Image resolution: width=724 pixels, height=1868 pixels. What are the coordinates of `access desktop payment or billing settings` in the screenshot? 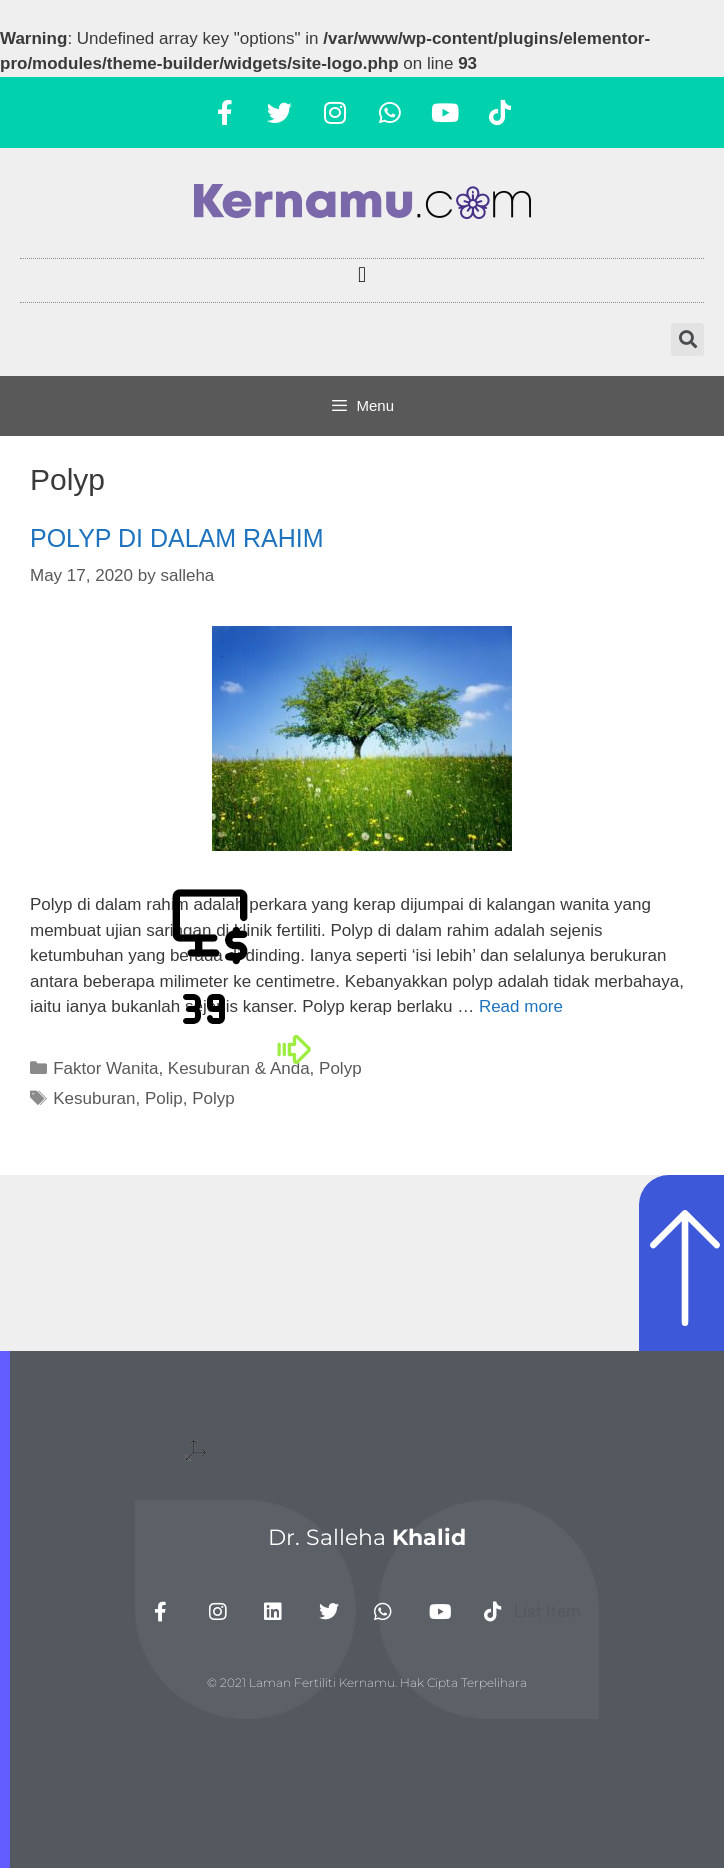 It's located at (210, 923).